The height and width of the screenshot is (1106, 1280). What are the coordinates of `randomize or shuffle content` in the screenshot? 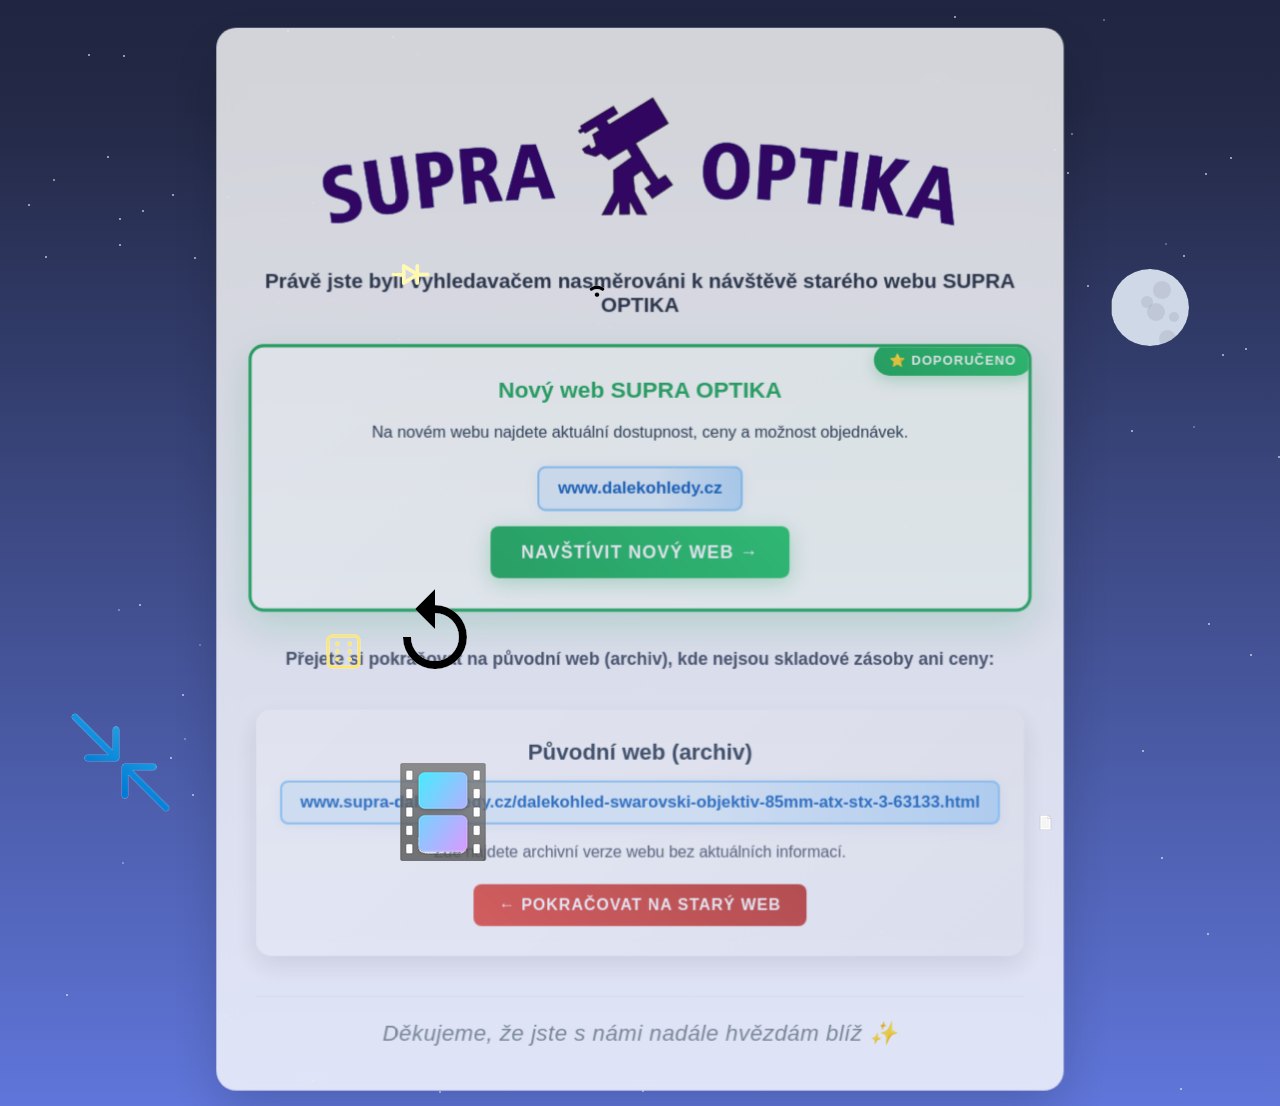 It's located at (343, 651).